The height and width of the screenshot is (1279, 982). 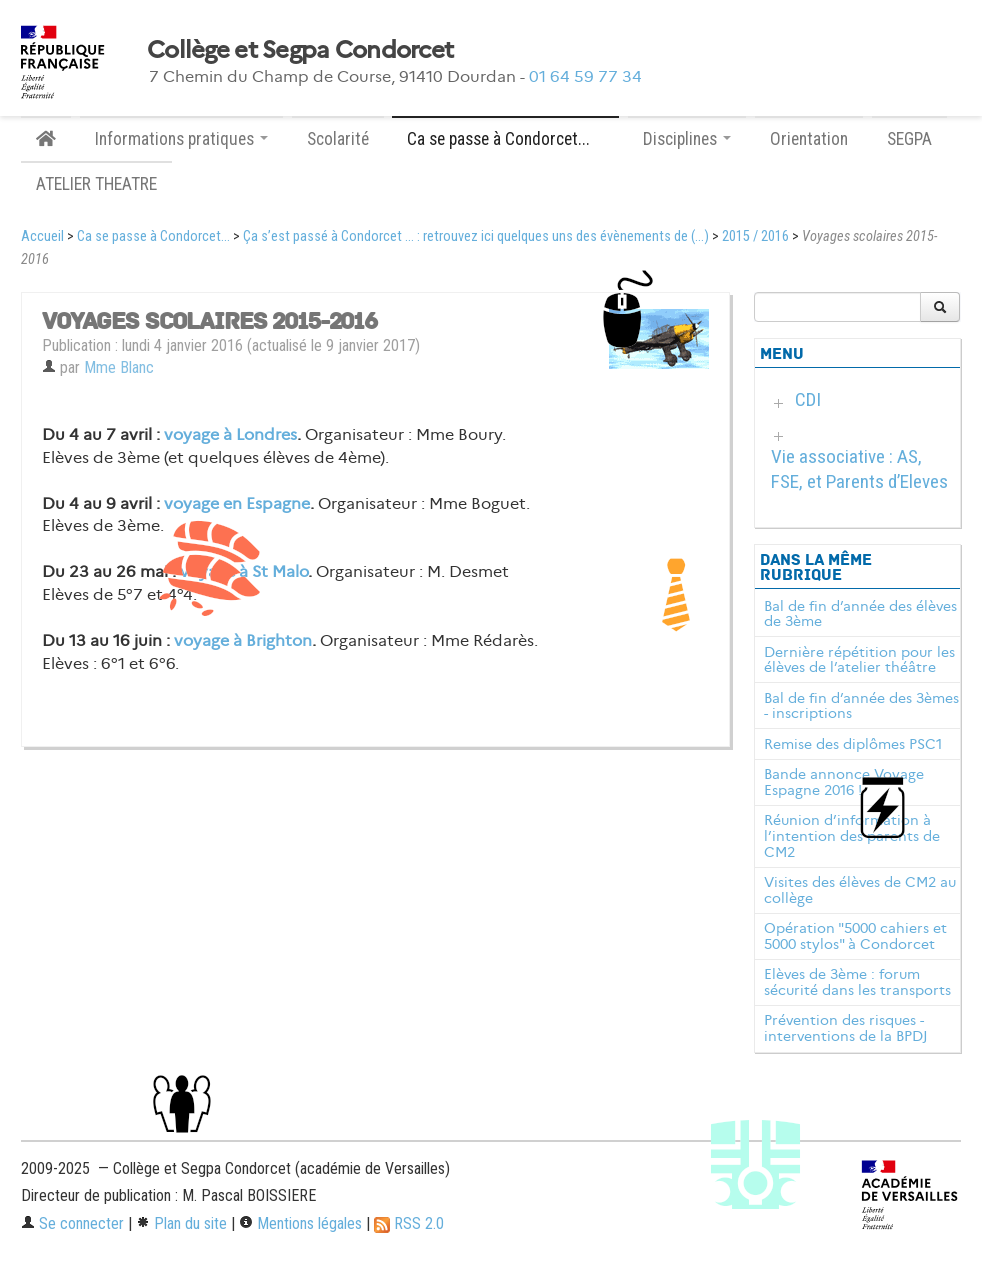 I want to click on browse sushi or Japanese food options, so click(x=209, y=568).